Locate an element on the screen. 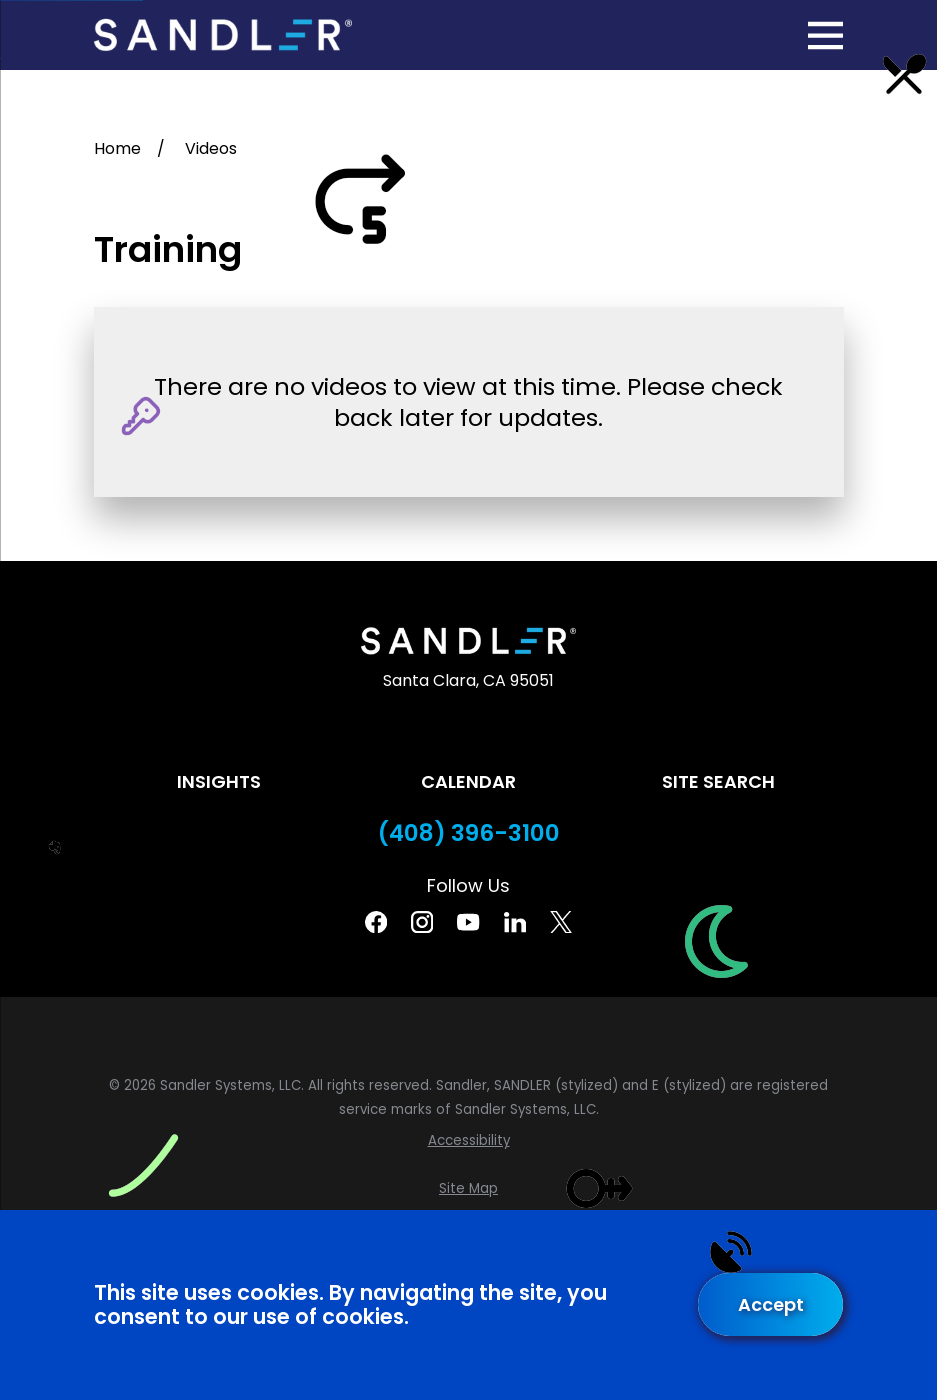 The width and height of the screenshot is (937, 1400). indicates male gender with external attraction symbol is located at coordinates (598, 1188).